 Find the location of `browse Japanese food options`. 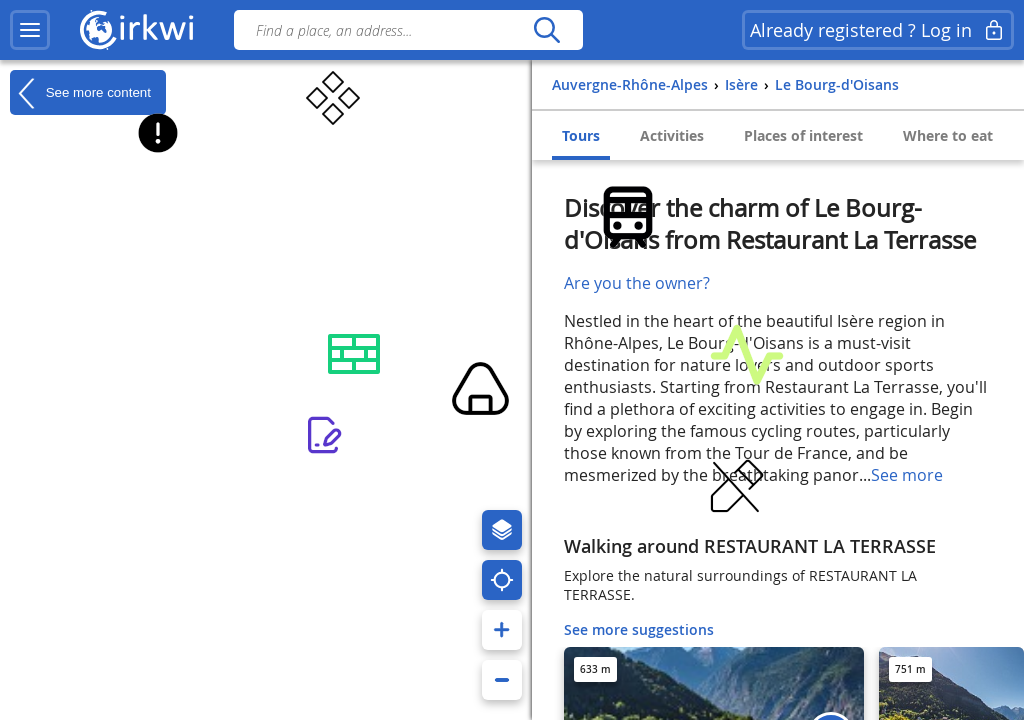

browse Japanese food options is located at coordinates (480, 388).